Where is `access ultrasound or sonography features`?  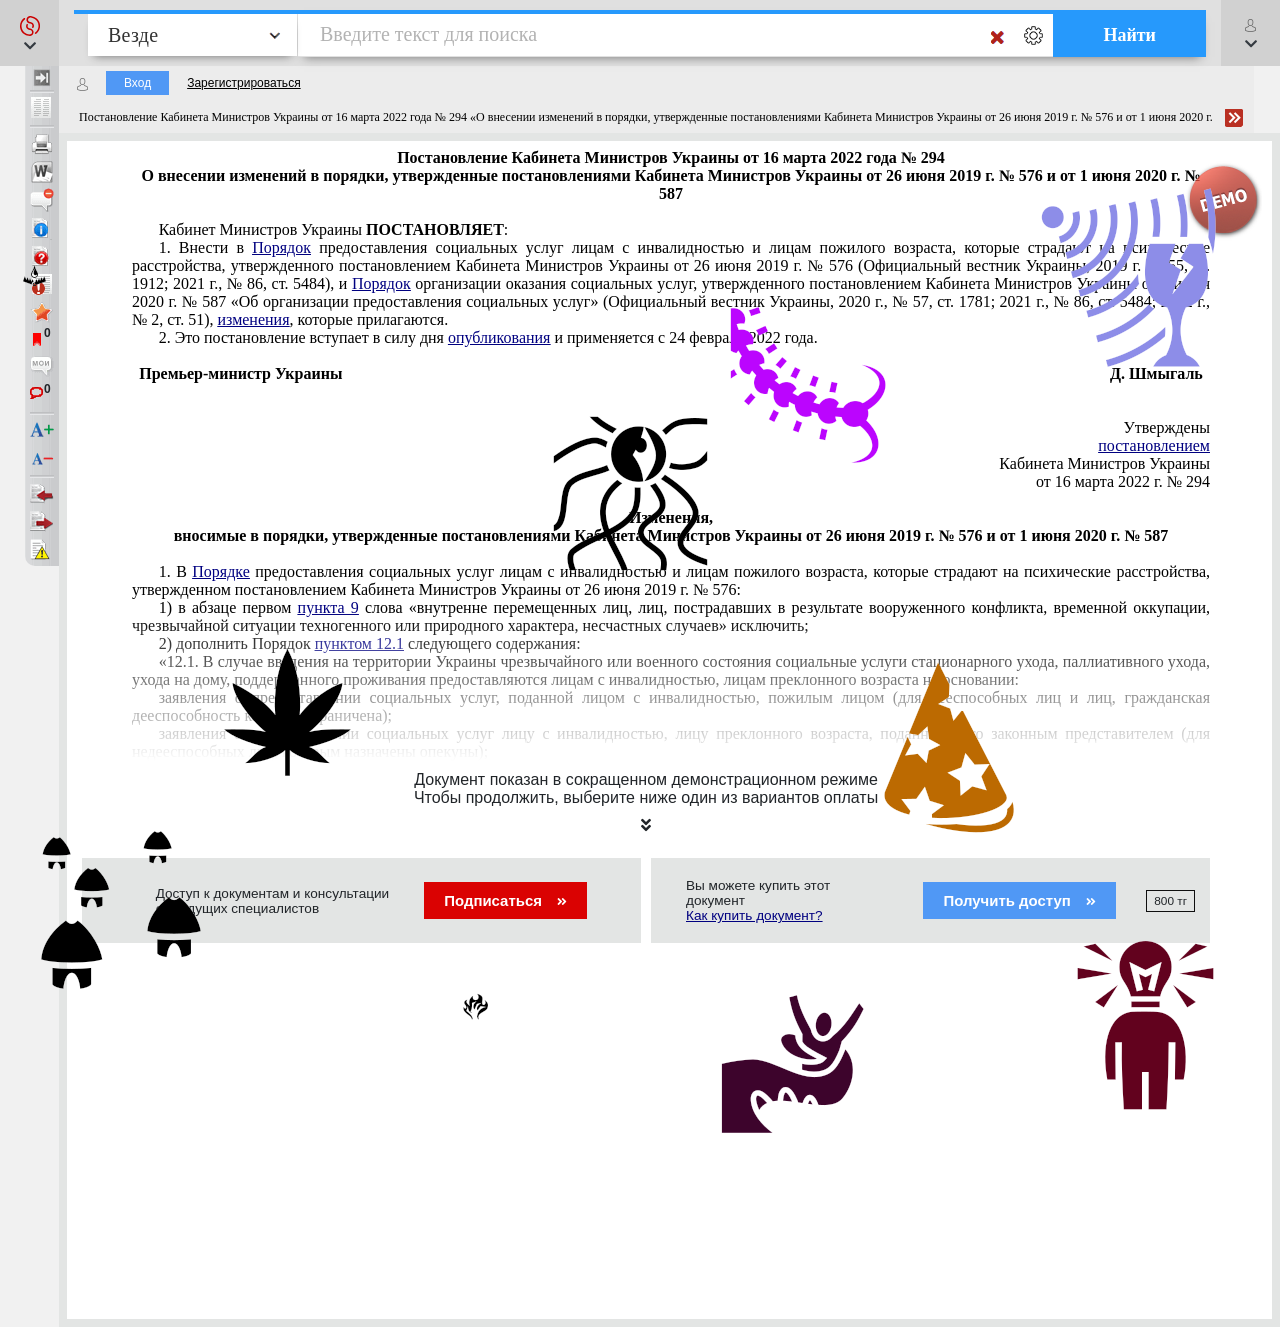 access ultrasound or sonography features is located at coordinates (1130, 278).